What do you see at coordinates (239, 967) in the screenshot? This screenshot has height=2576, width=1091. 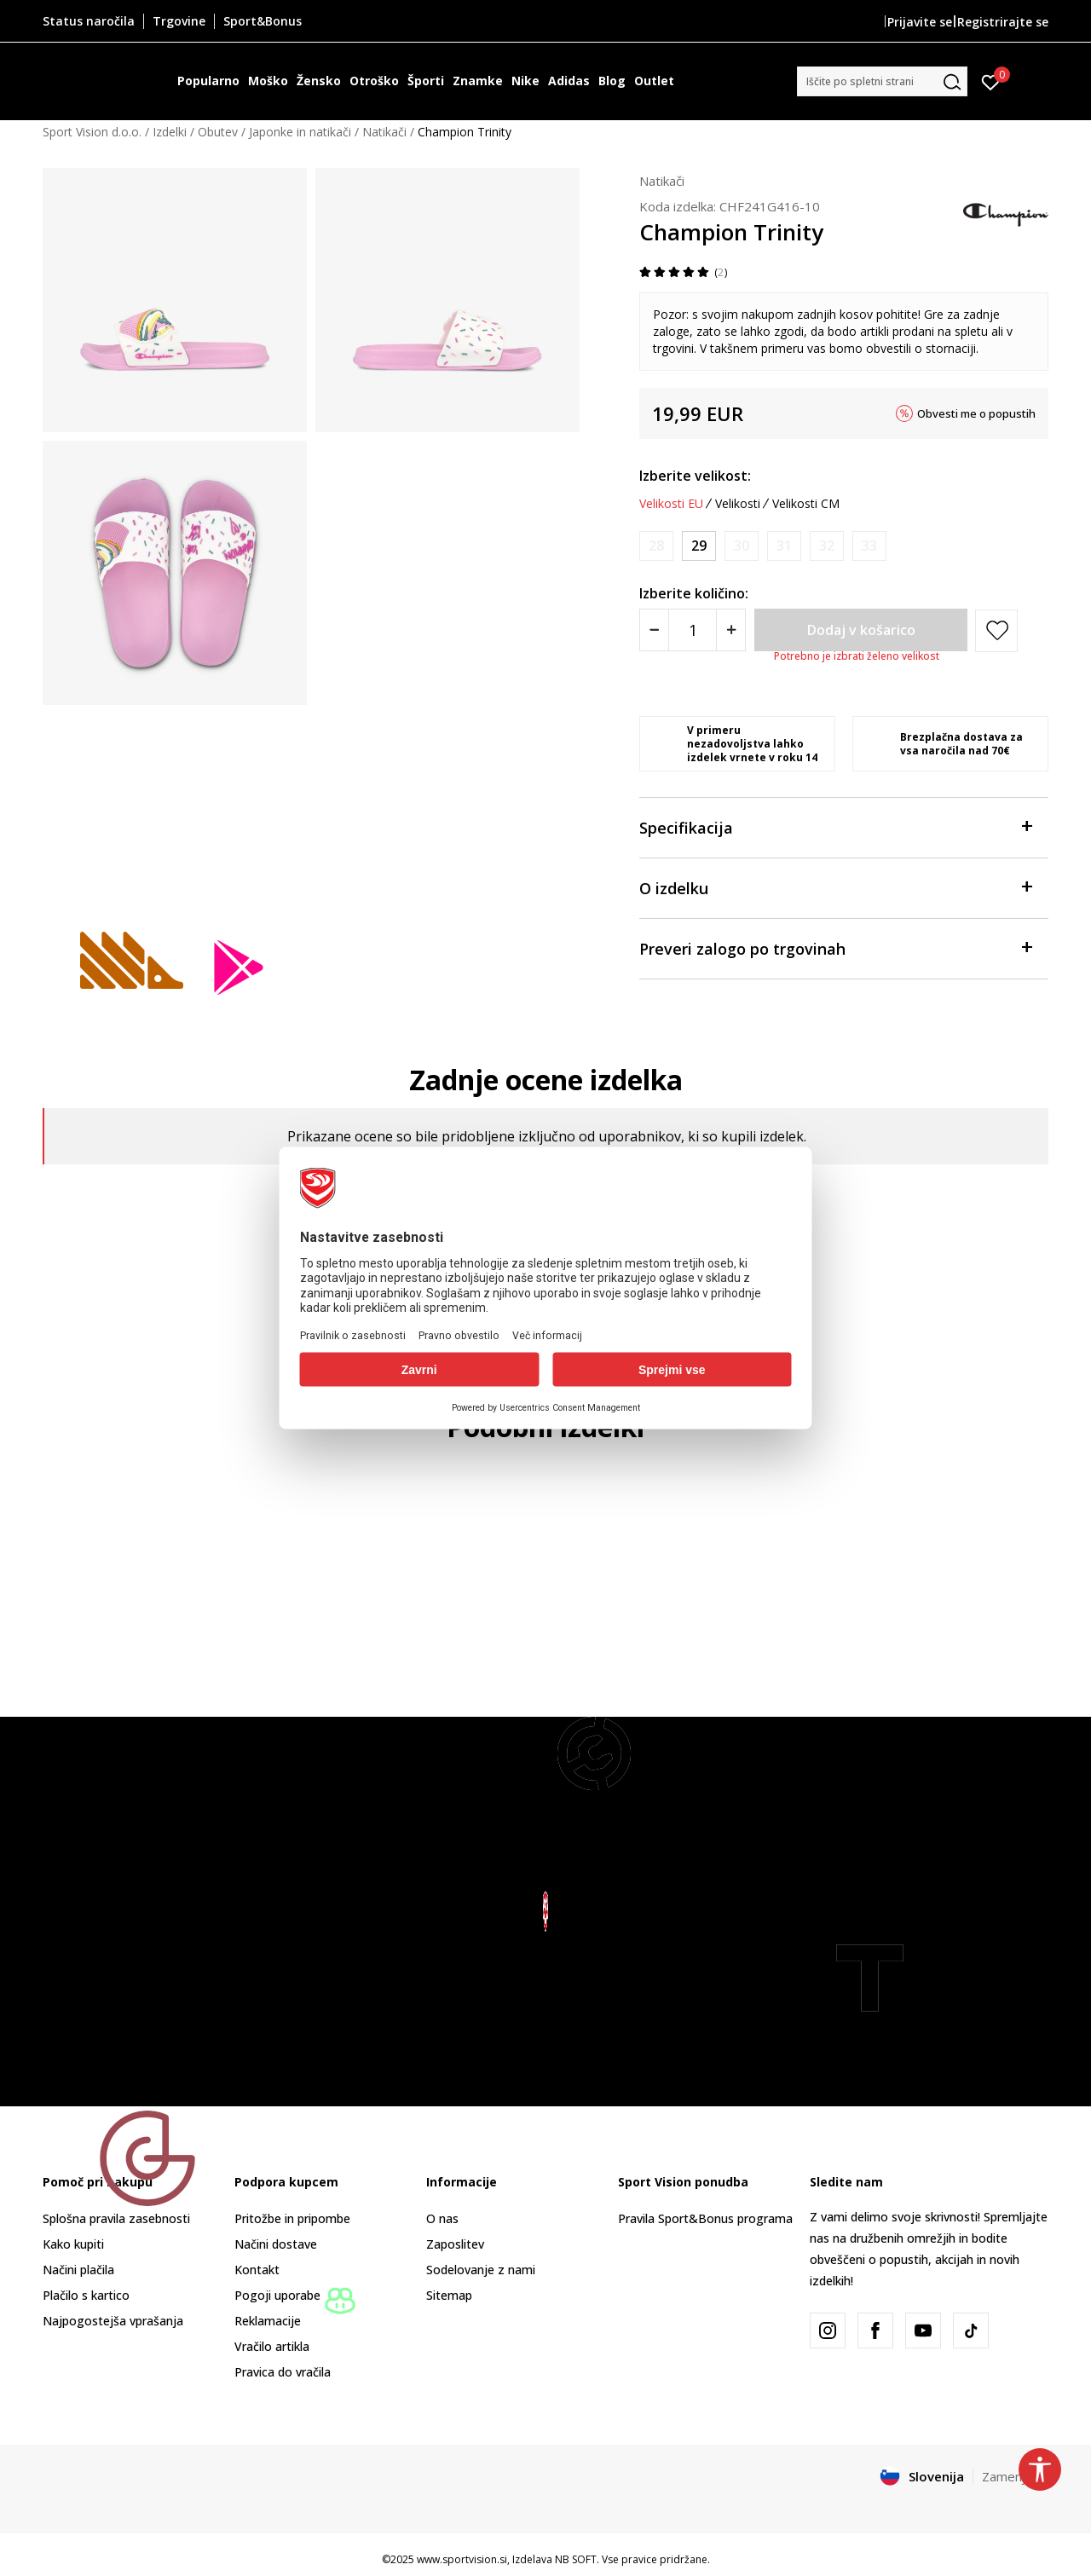 I see `open the Google Play Store` at bounding box center [239, 967].